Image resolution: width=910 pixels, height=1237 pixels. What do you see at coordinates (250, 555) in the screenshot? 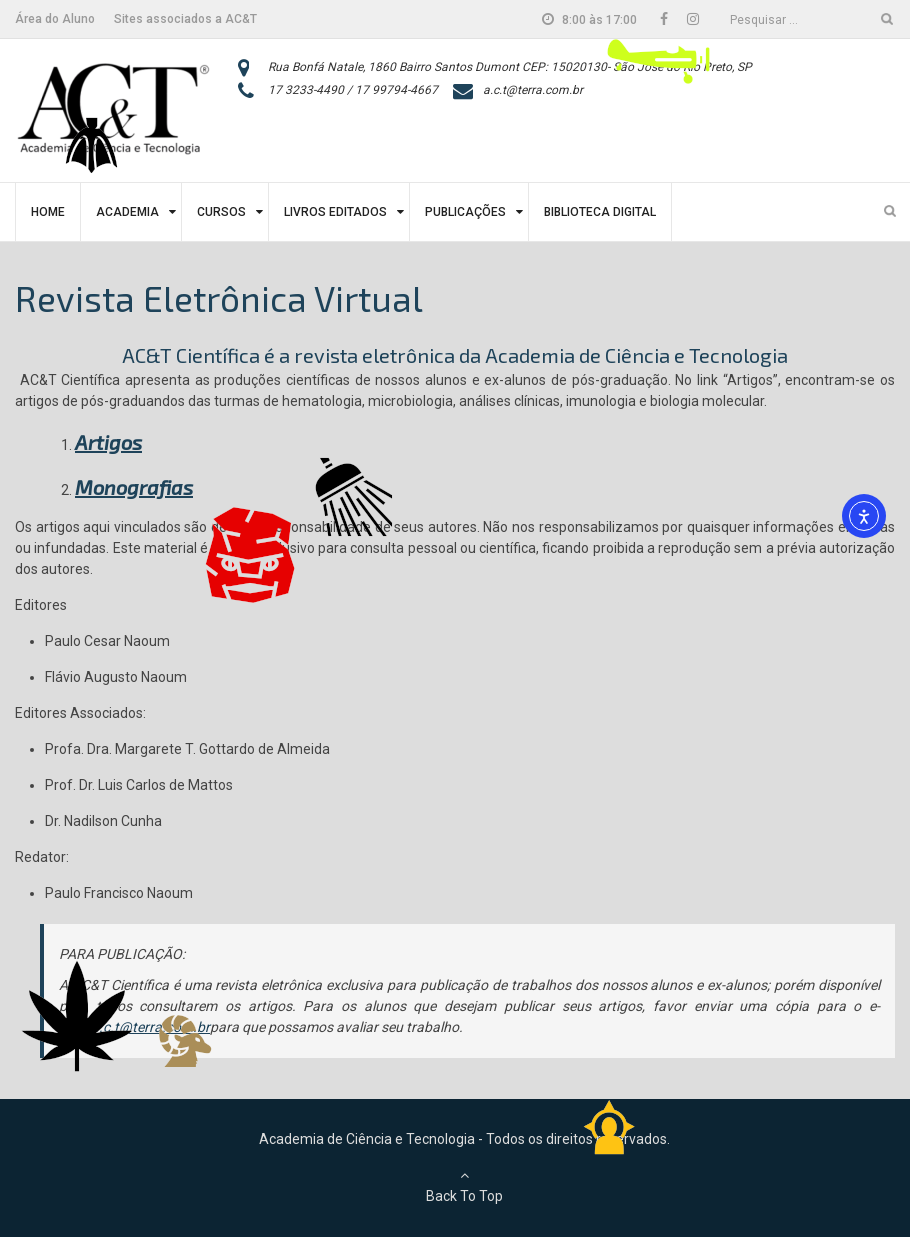
I see `select golem character or unit` at bounding box center [250, 555].